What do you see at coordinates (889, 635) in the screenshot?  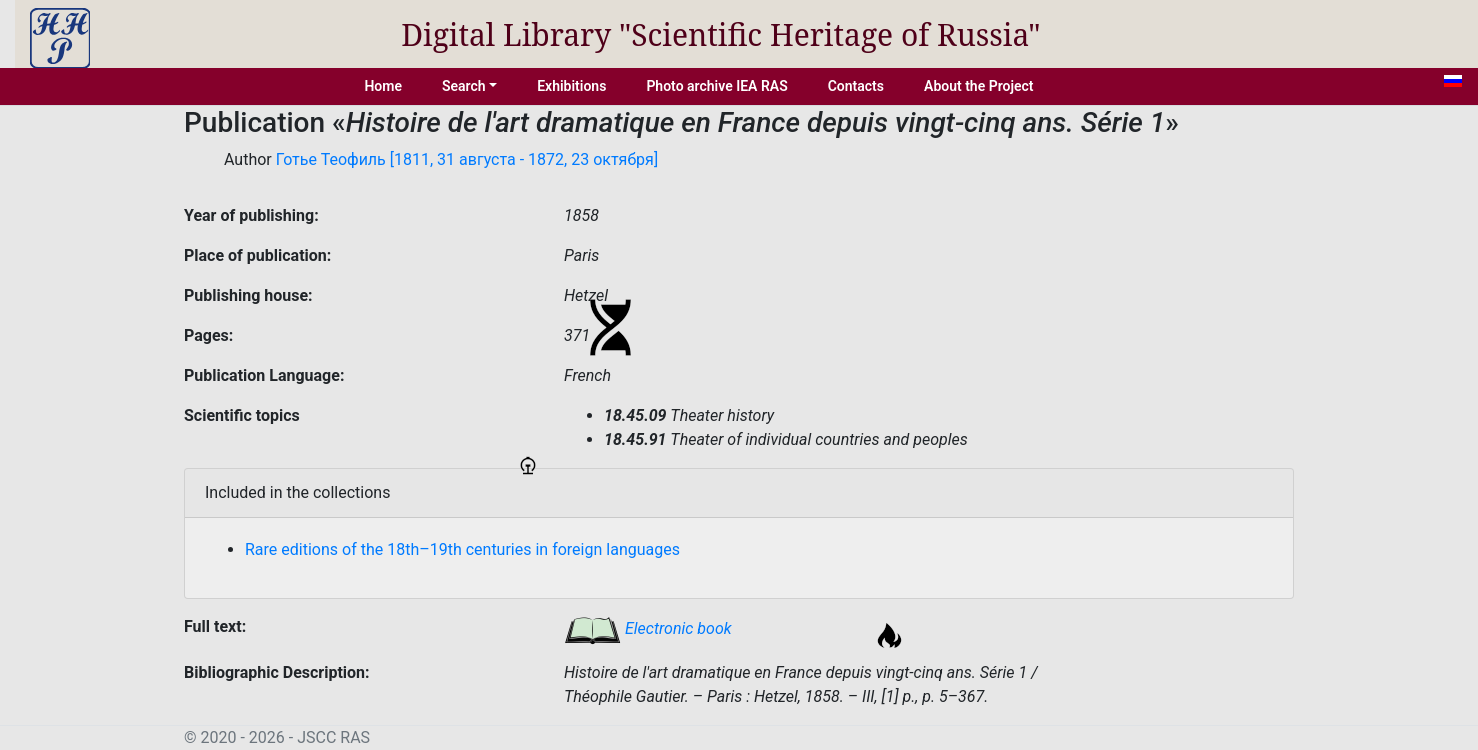 I see `fireship brand logo` at bounding box center [889, 635].